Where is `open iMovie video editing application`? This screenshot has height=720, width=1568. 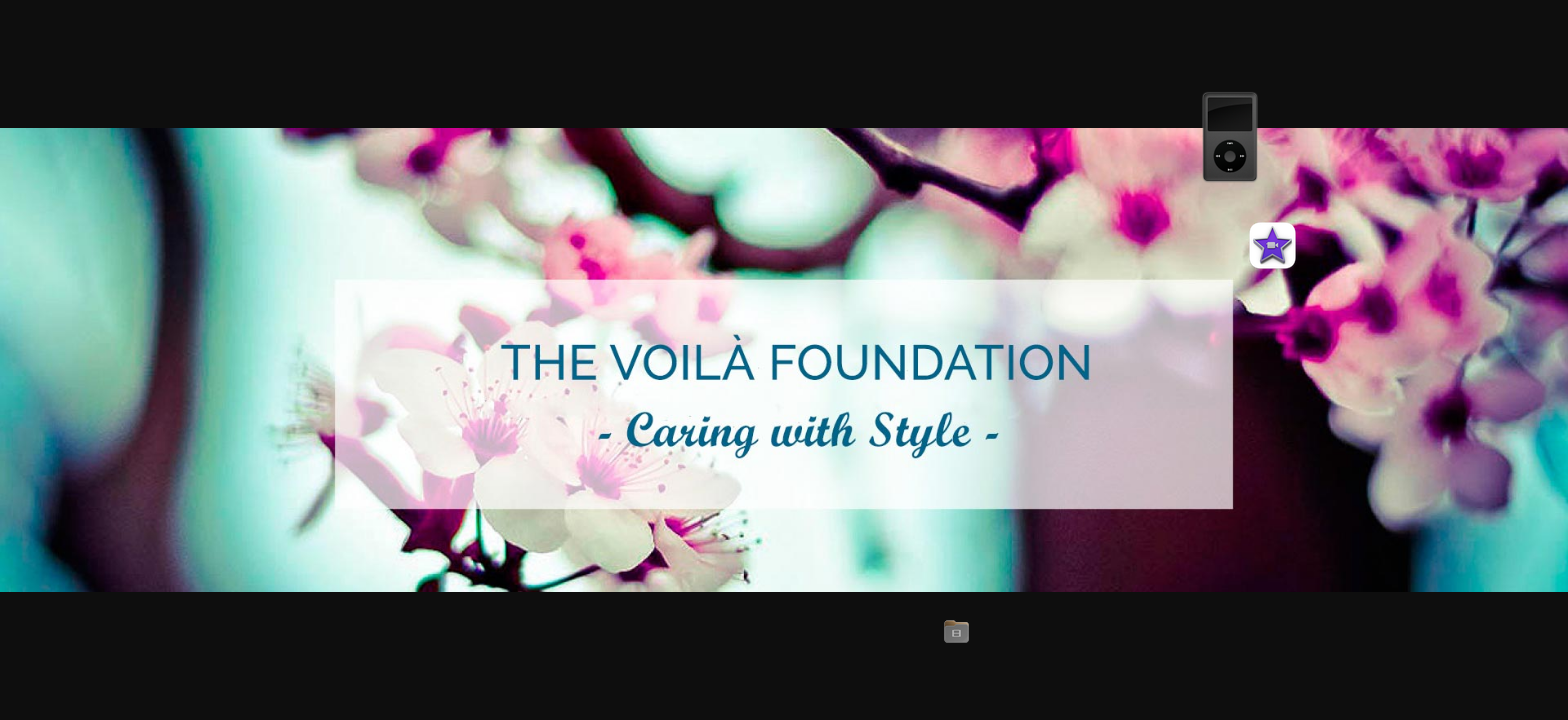 open iMovie video editing application is located at coordinates (1272, 245).